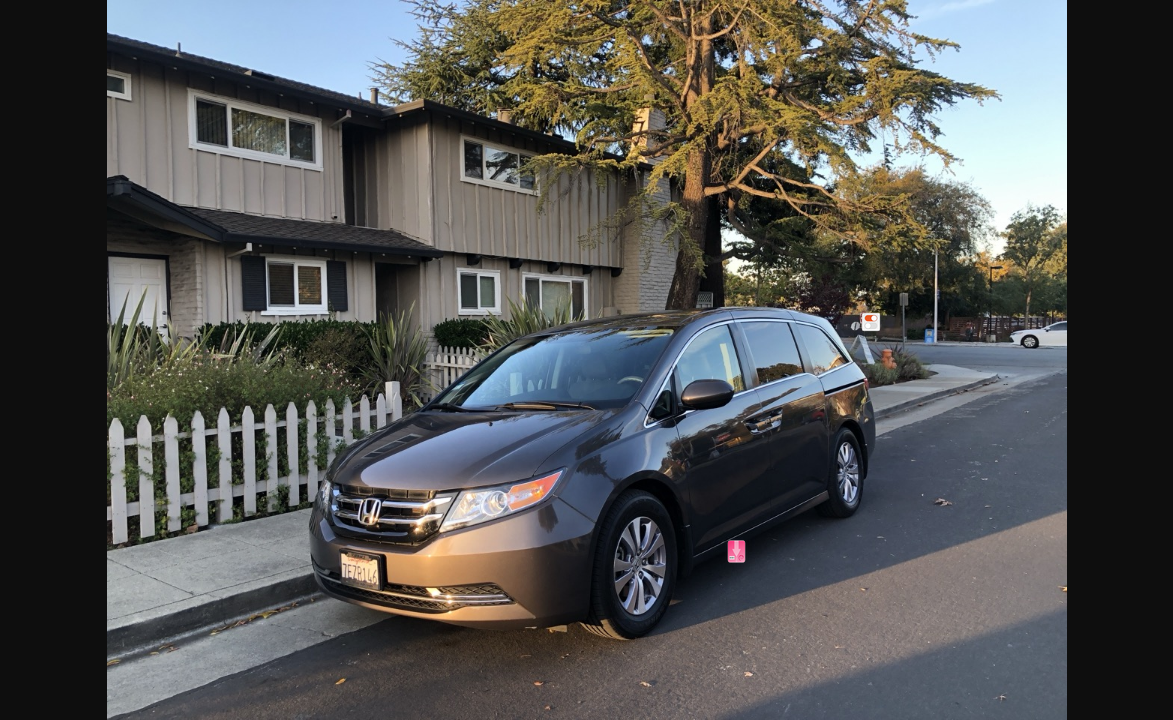  I want to click on open system tweaks or settings app, so click(871, 322).